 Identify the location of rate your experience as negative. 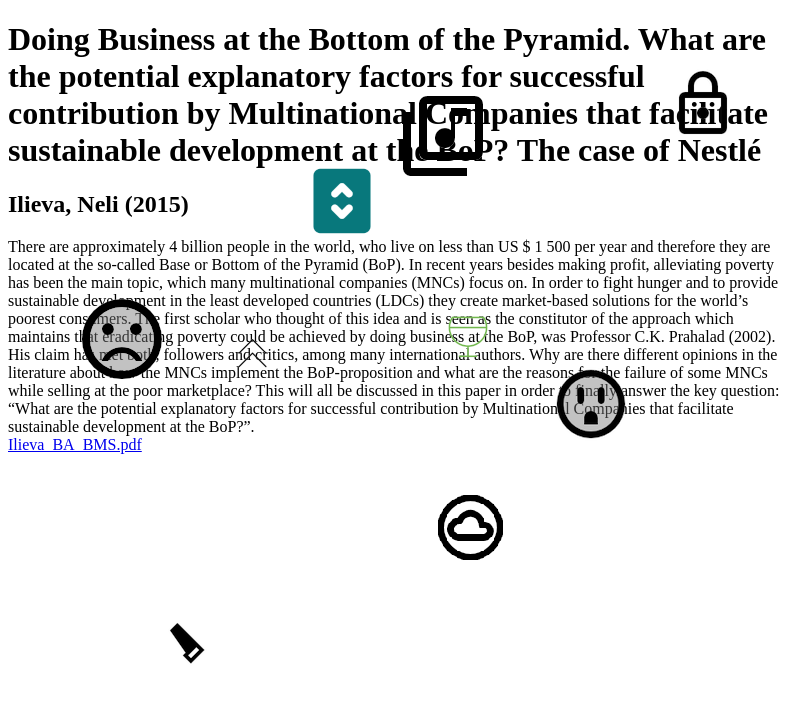
(122, 339).